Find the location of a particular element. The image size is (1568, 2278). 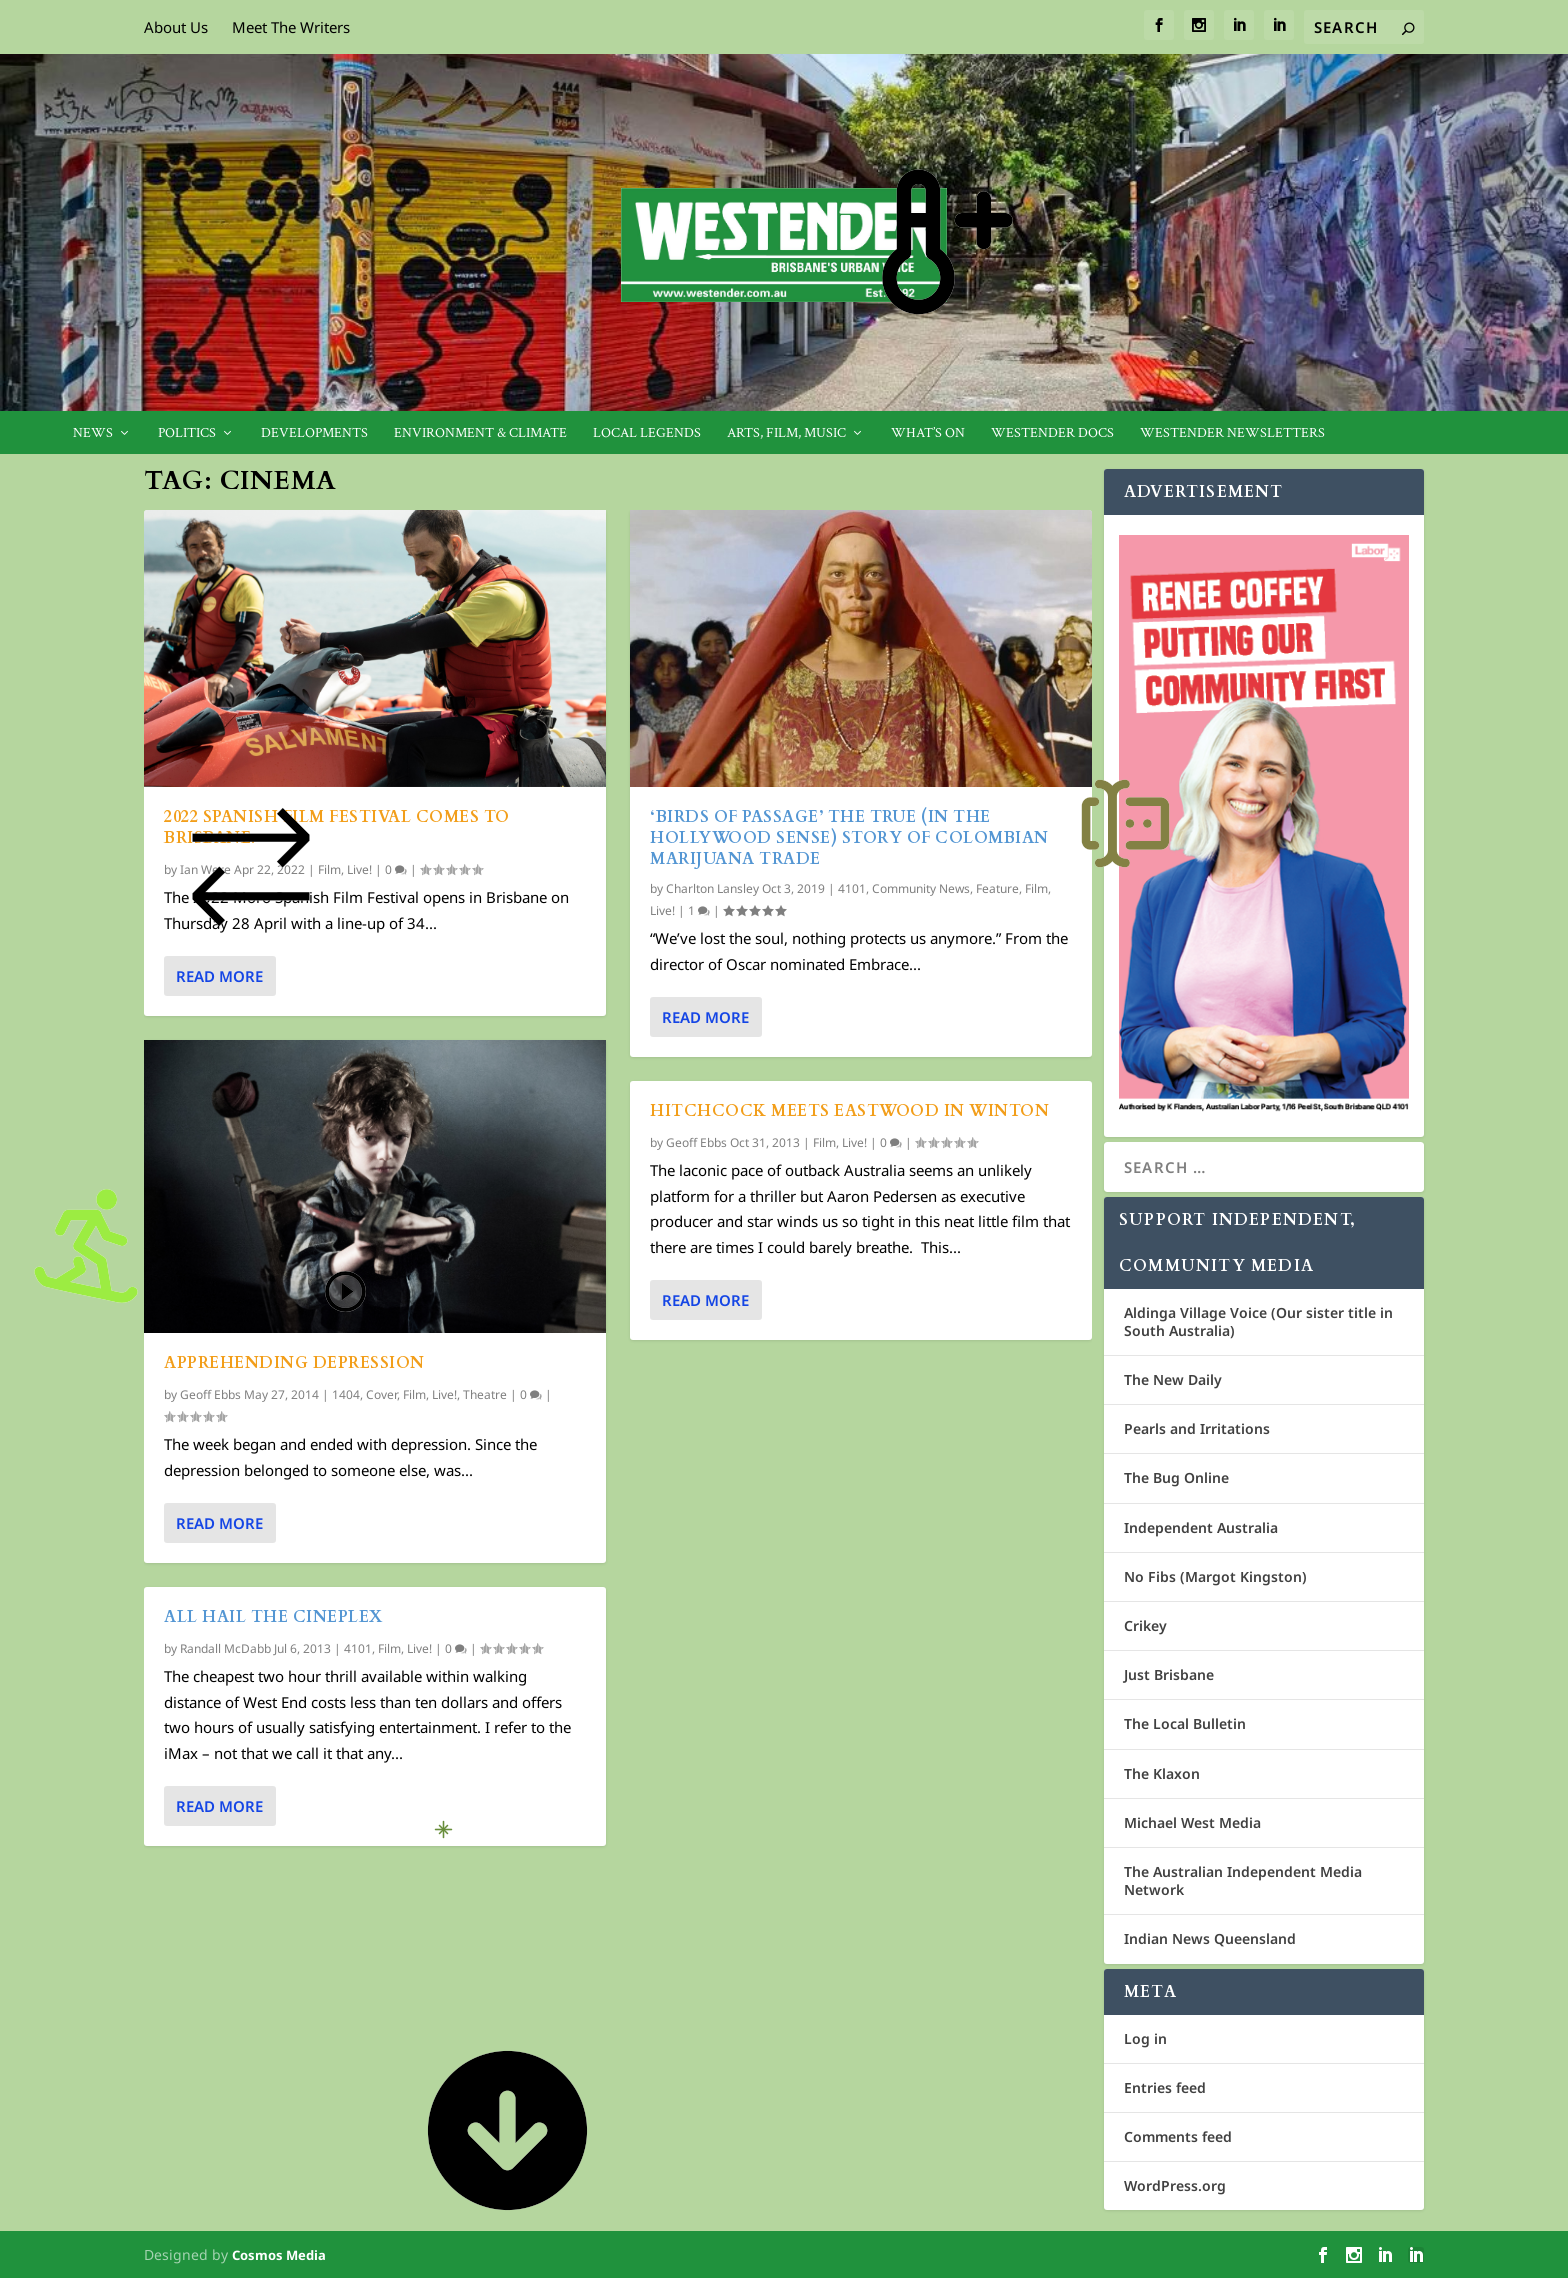

download file or content is located at coordinates (507, 2130).